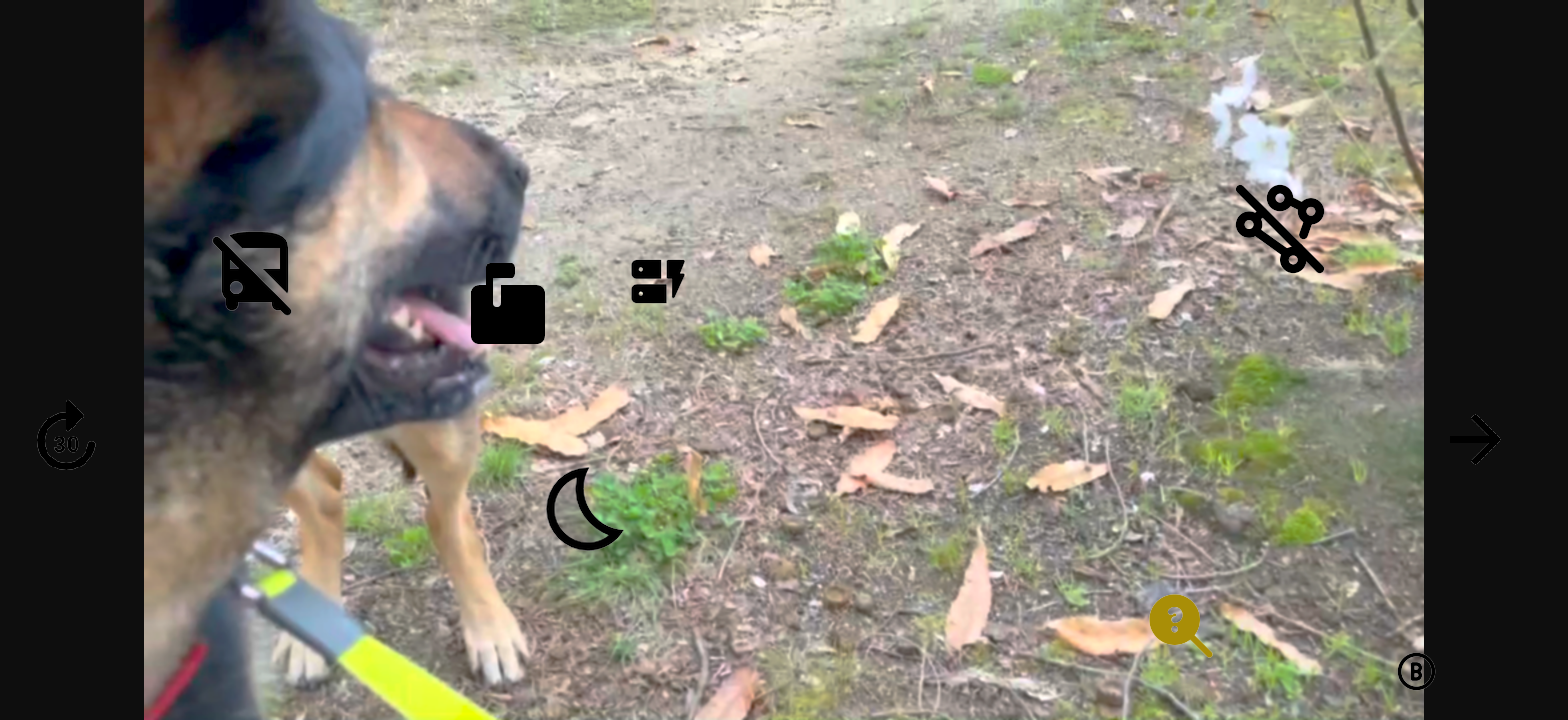 This screenshot has height=720, width=1568. Describe the element at coordinates (658, 281) in the screenshot. I see `access dynamic or auto-generated forms` at that location.